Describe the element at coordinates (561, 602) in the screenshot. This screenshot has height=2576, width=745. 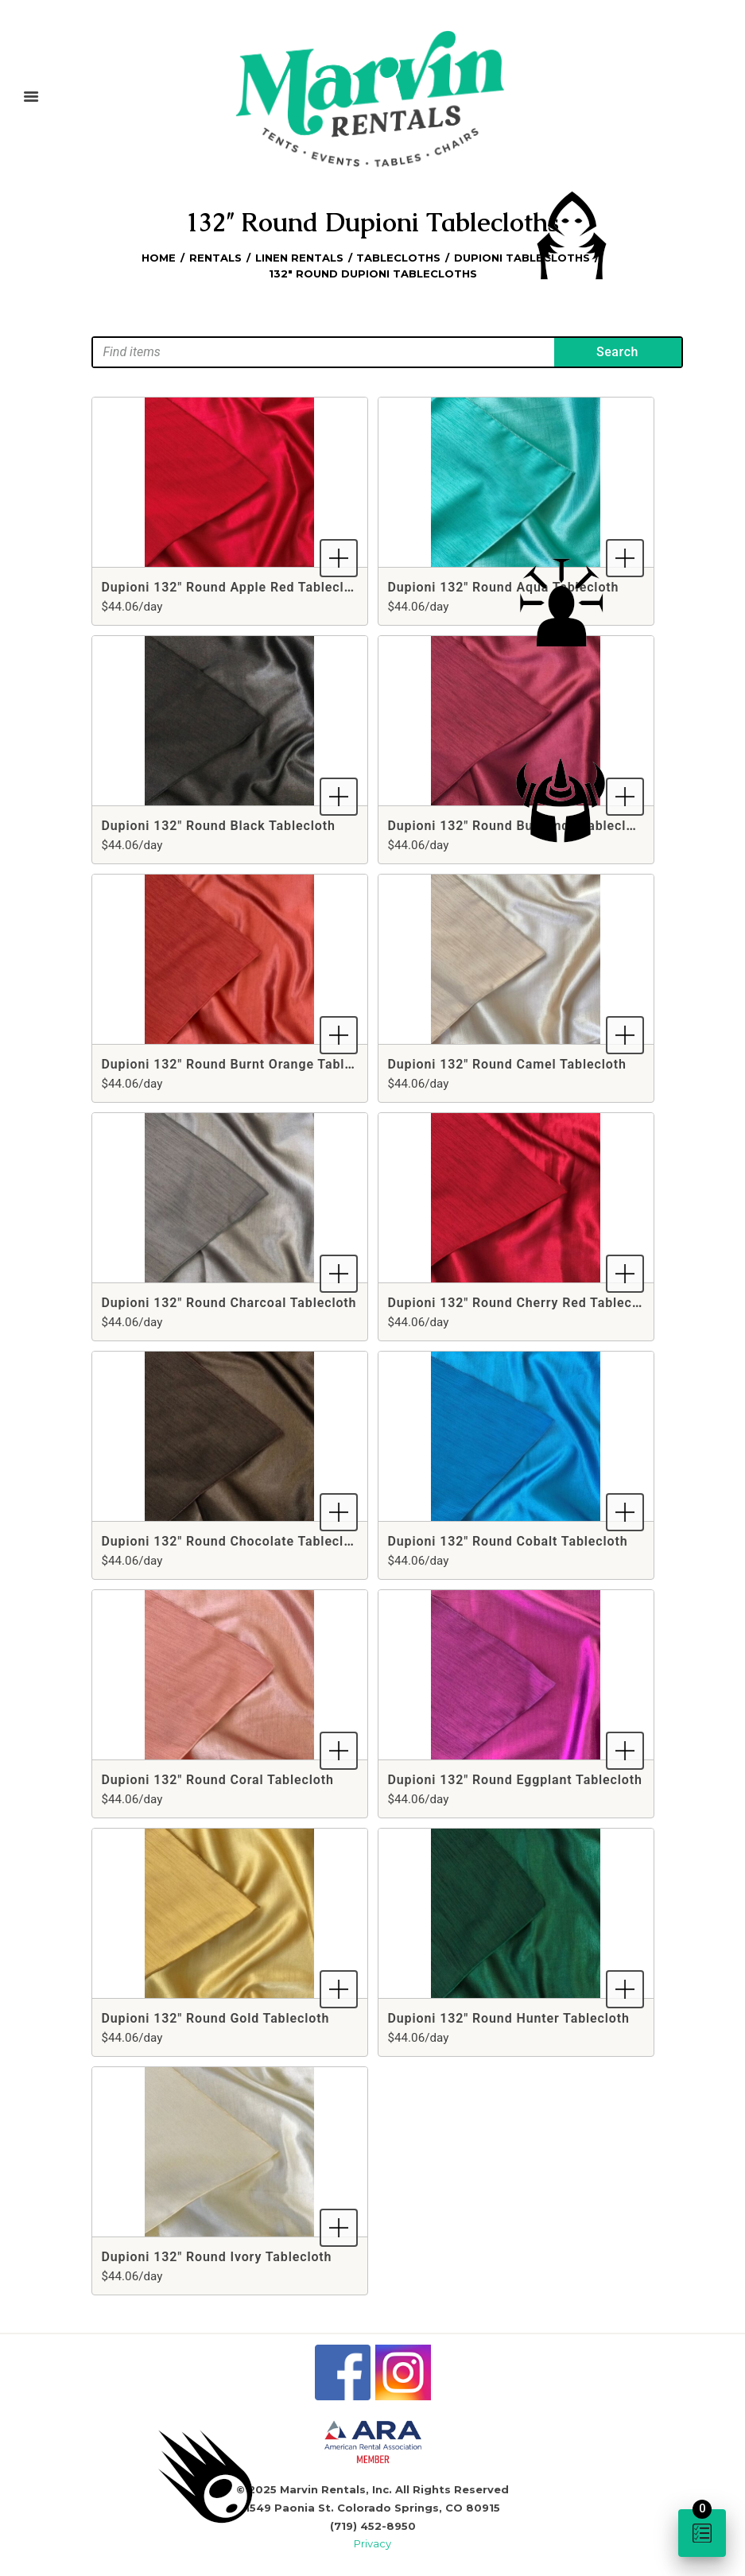
I see `indicates a headache or migraine condition` at that location.